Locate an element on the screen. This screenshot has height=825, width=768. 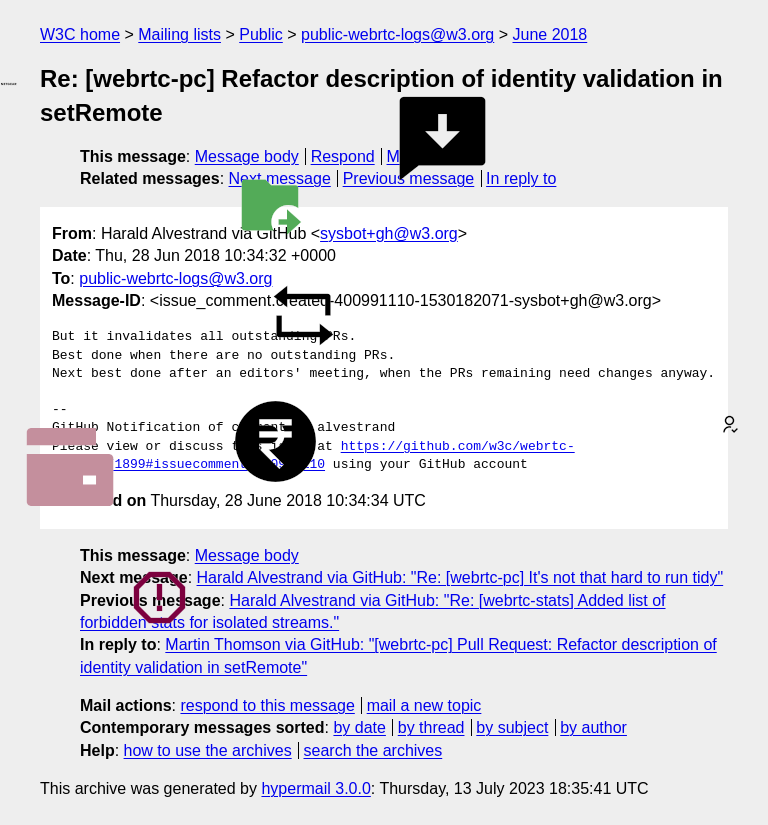
indicates spam or junk content warning is located at coordinates (159, 597).